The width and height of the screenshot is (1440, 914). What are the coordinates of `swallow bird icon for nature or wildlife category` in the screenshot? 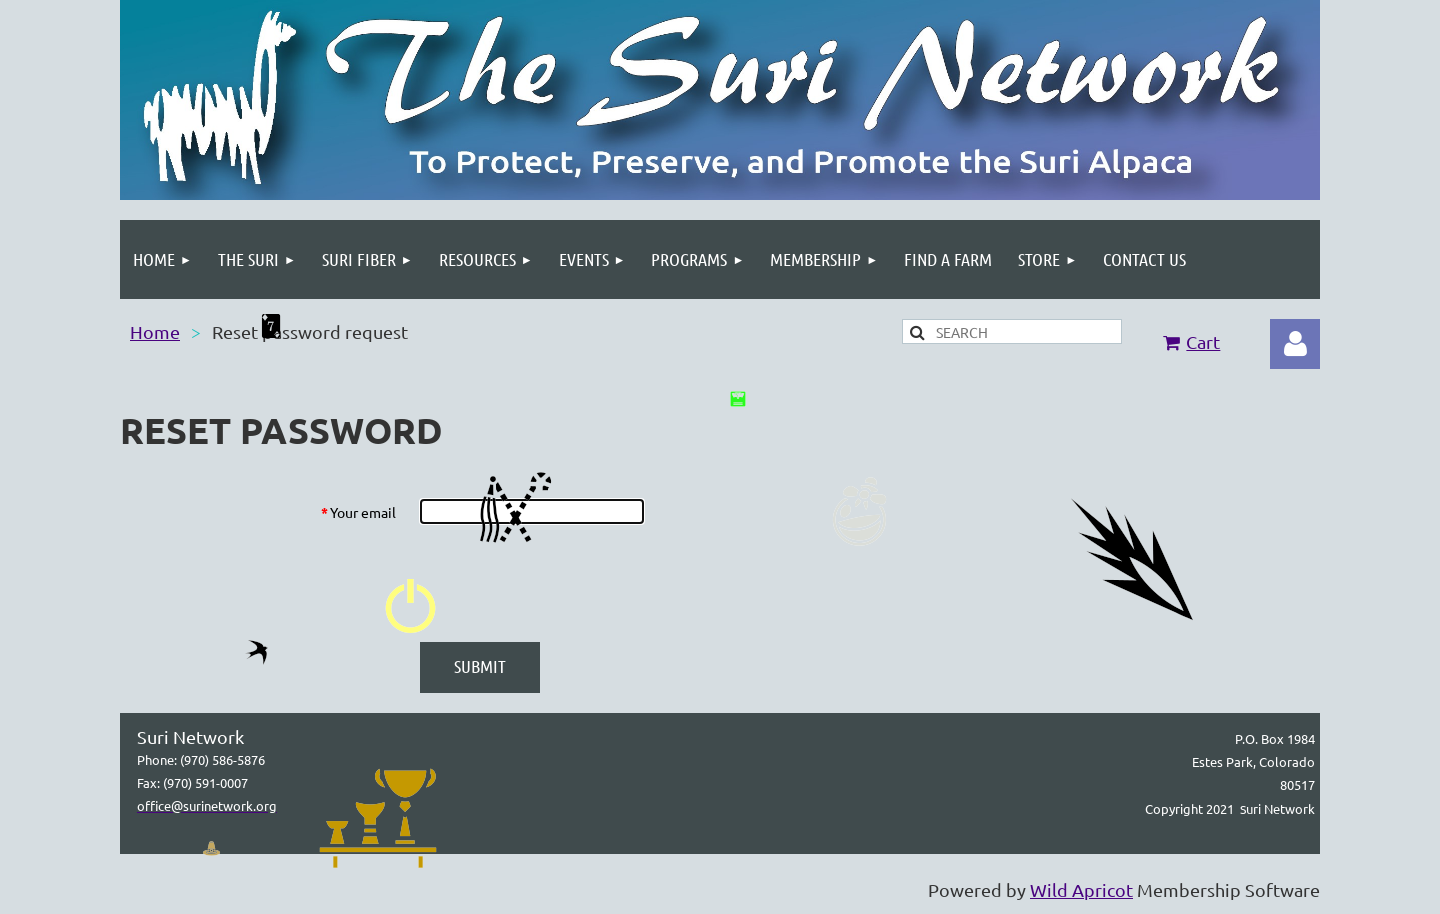 It's located at (256, 652).